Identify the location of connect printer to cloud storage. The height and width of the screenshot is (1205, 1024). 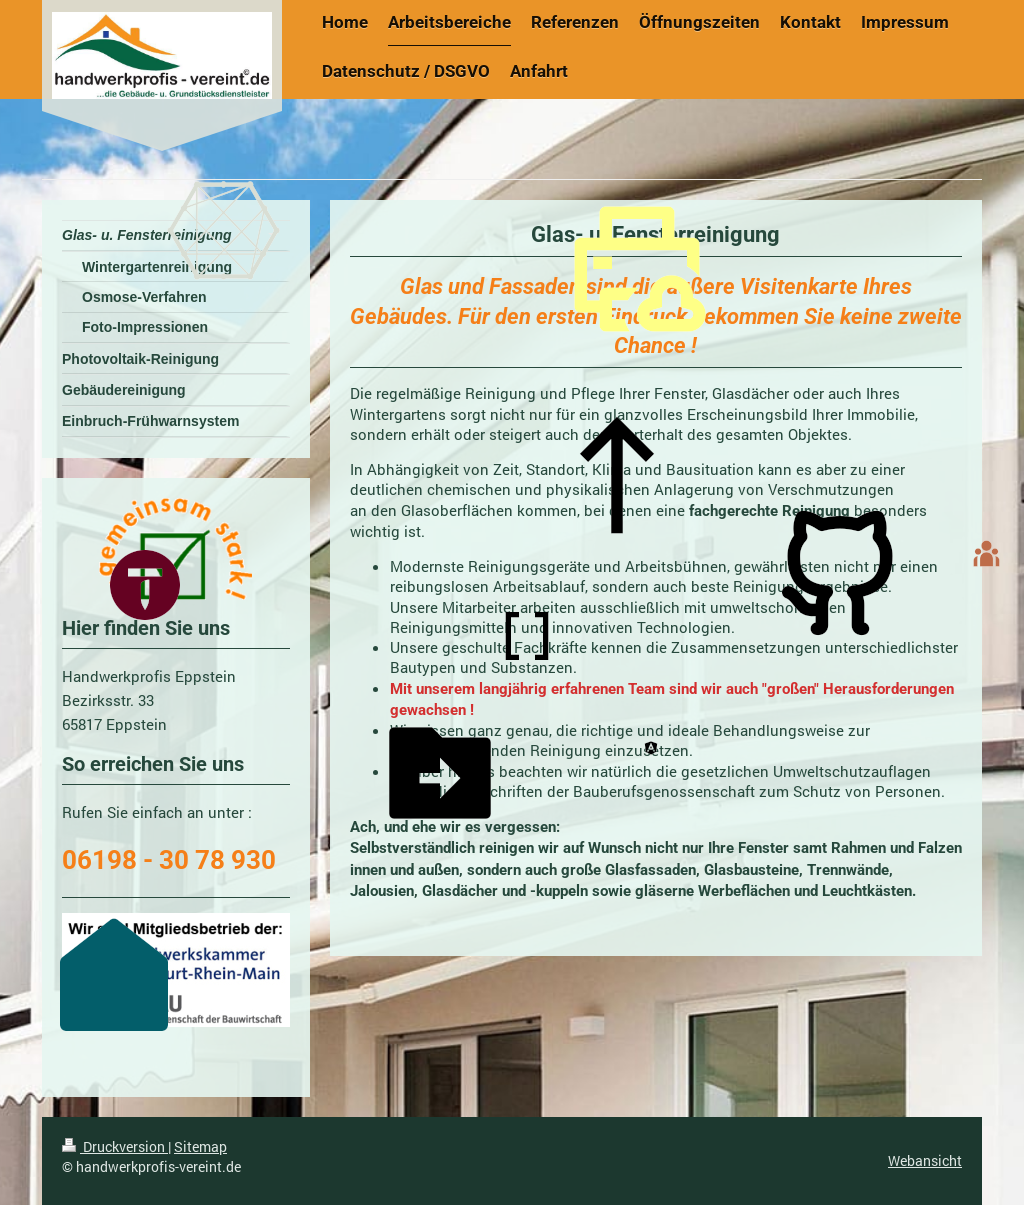
(637, 269).